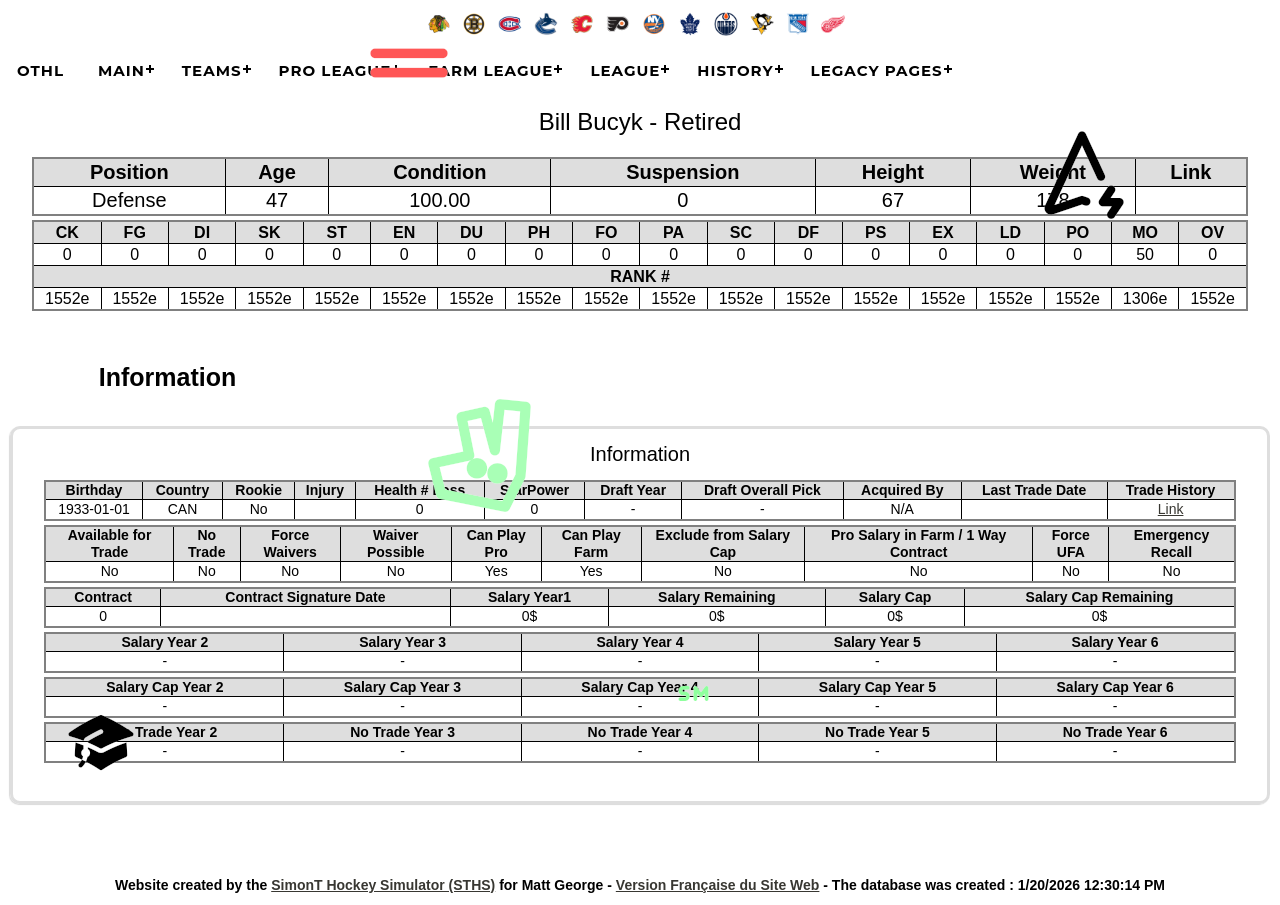  Describe the element at coordinates (693, 693) in the screenshot. I see `indicates a service mark designation` at that location.